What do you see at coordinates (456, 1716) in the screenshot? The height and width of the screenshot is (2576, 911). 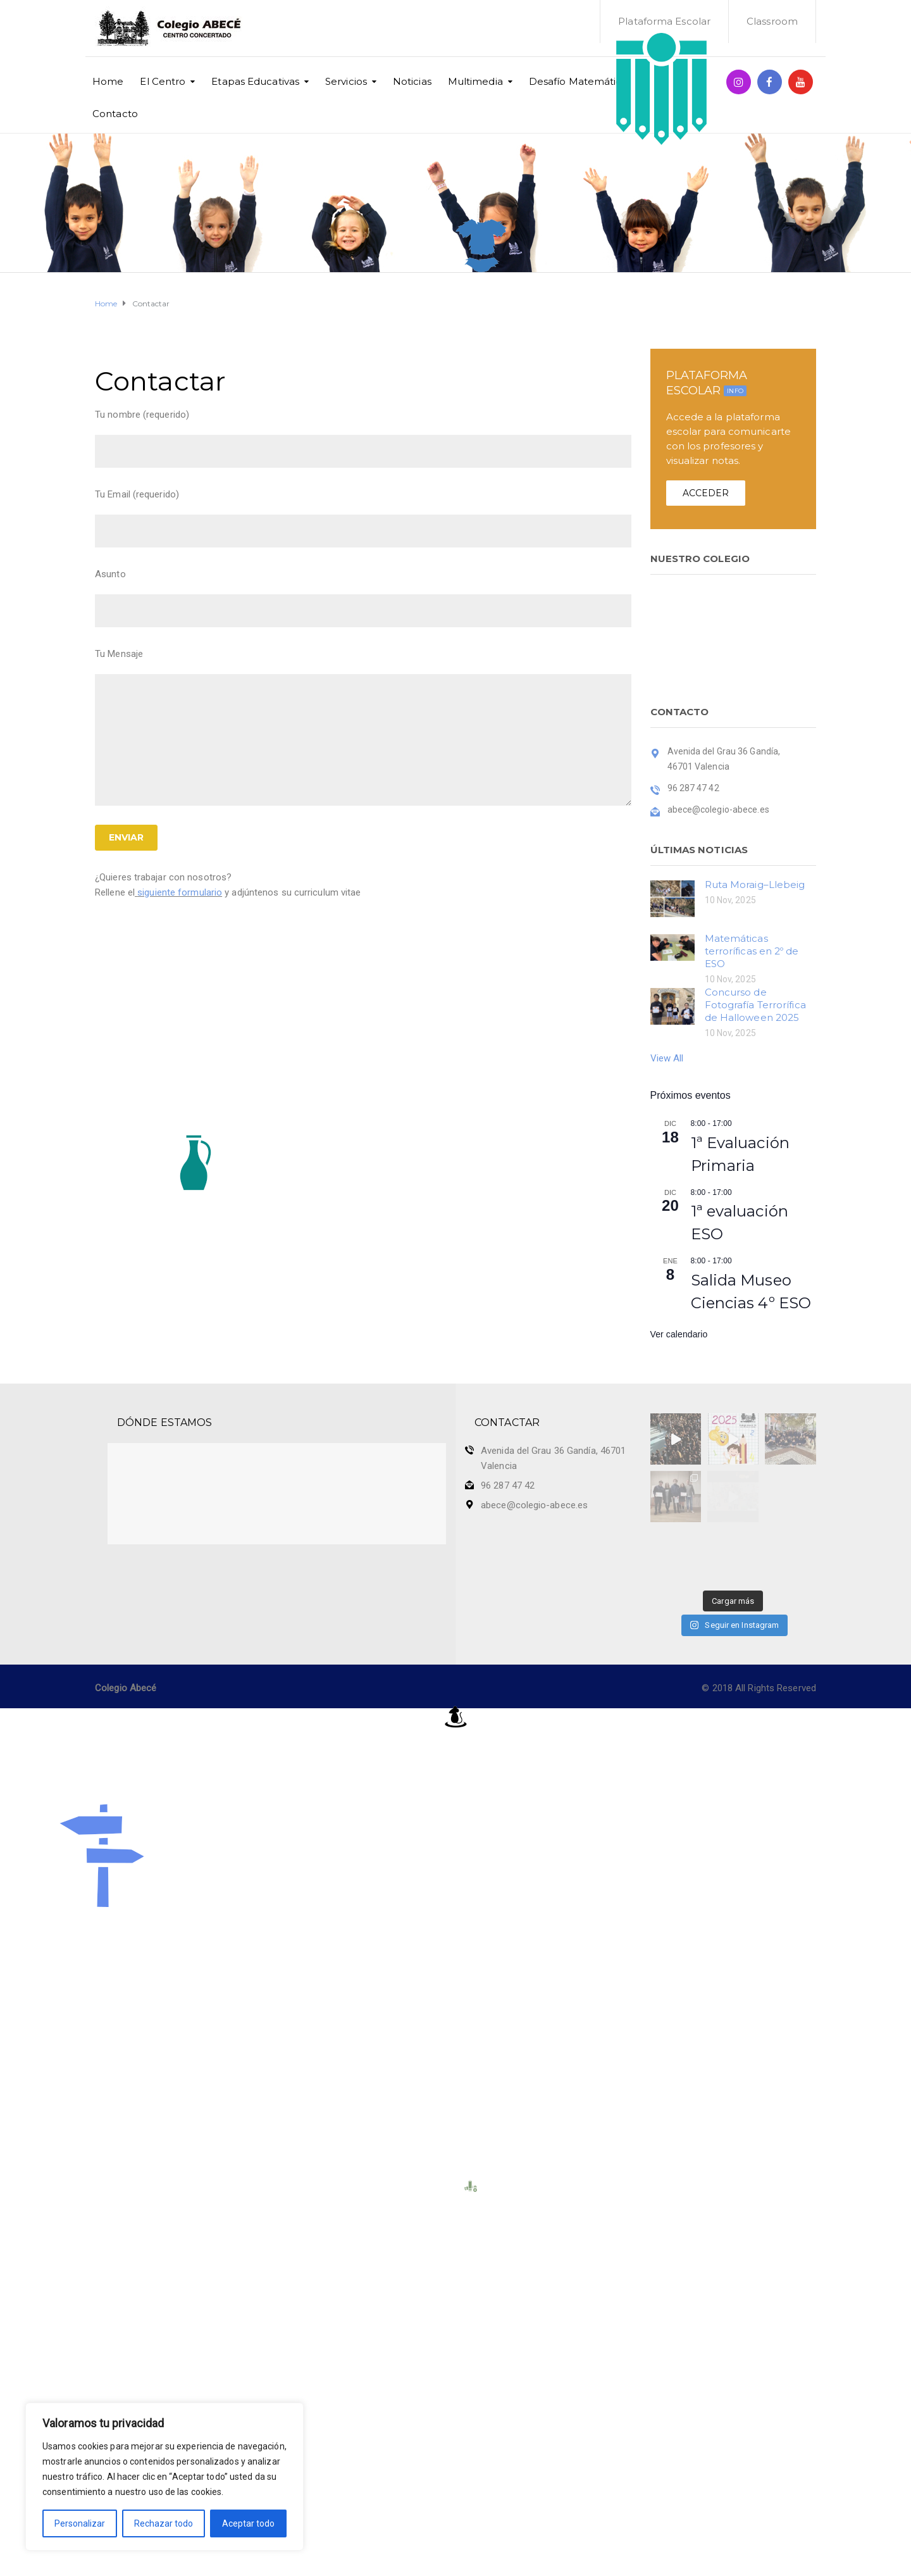 I see `select mouse character or pet in game` at bounding box center [456, 1716].